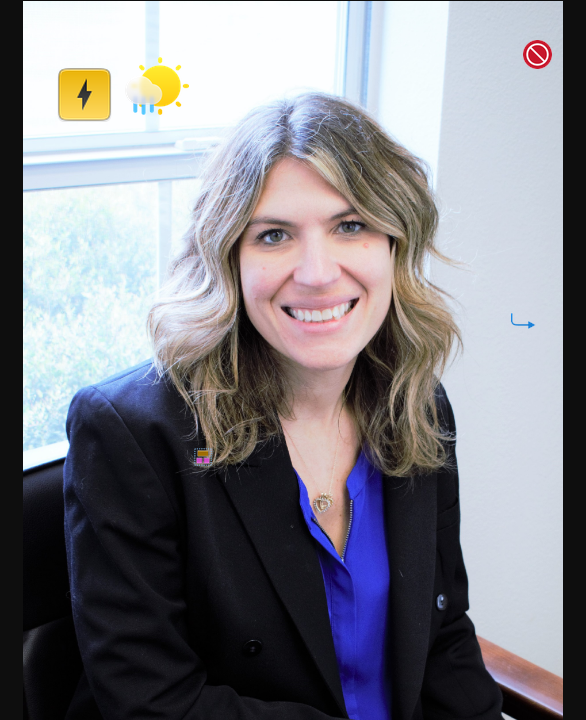 Image resolution: width=586 pixels, height=720 pixels. Describe the element at coordinates (523, 319) in the screenshot. I see `forward this email to another recipient` at that location.